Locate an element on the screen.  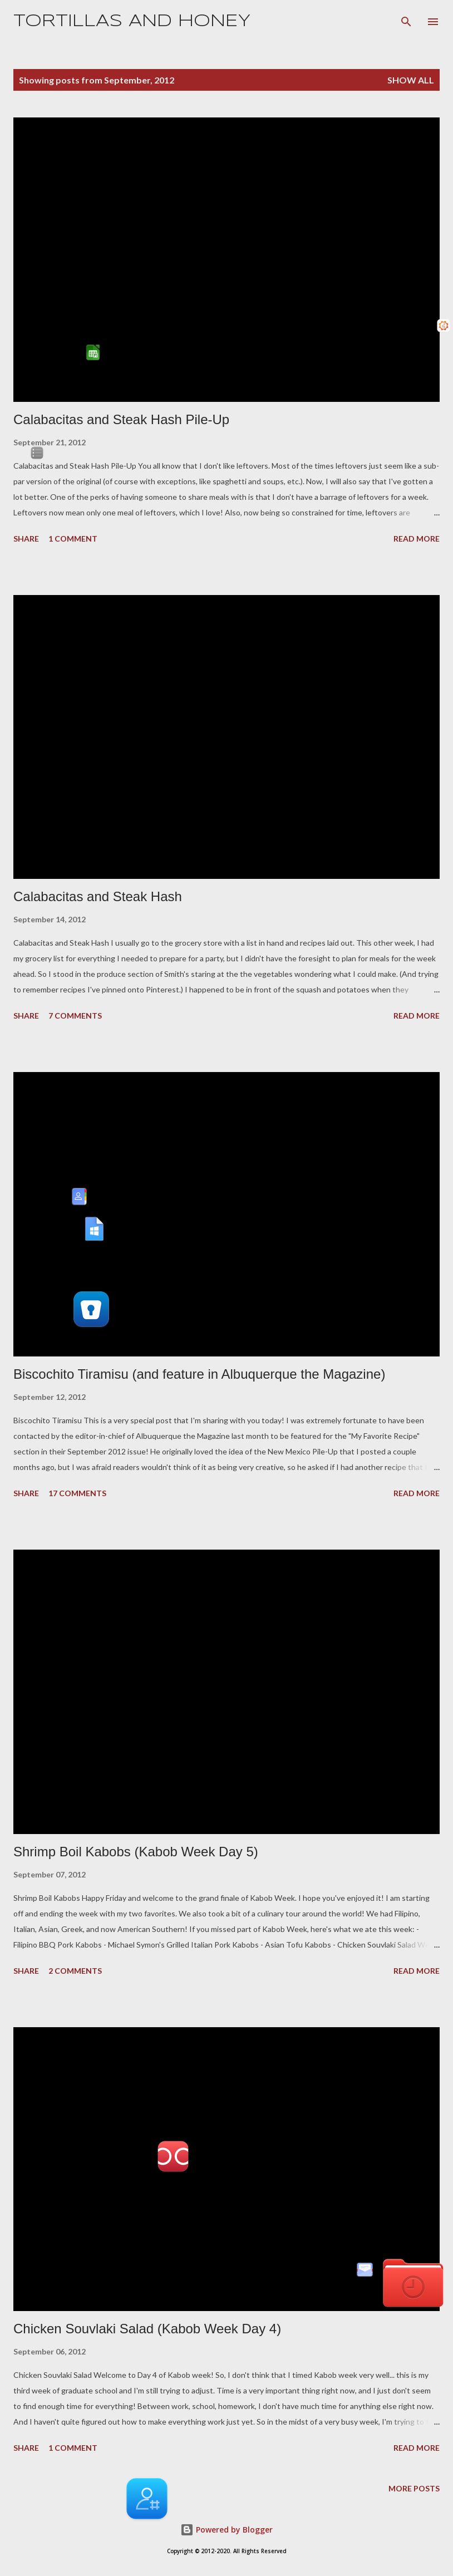
a windows executable file (.exe) is located at coordinates (94, 1229).